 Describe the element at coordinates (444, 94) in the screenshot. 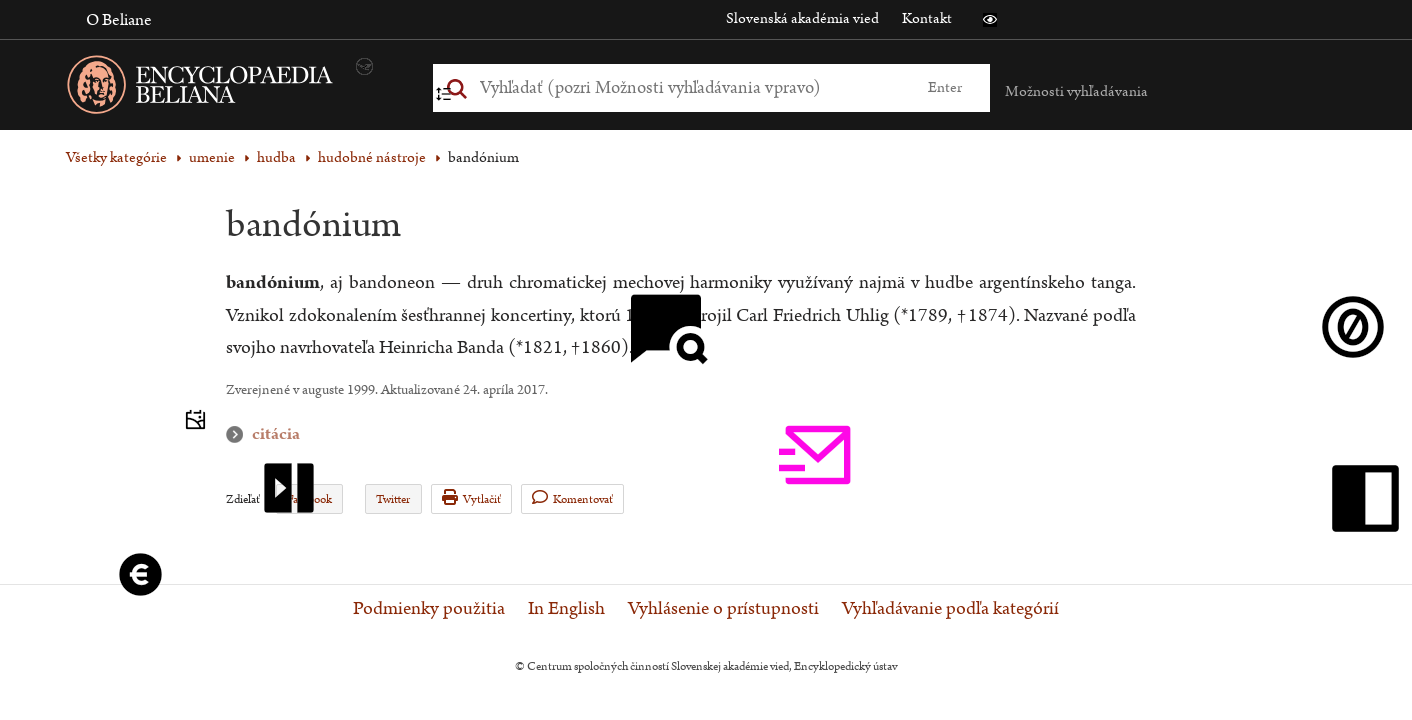

I see `adjust line height or text spacing` at that location.